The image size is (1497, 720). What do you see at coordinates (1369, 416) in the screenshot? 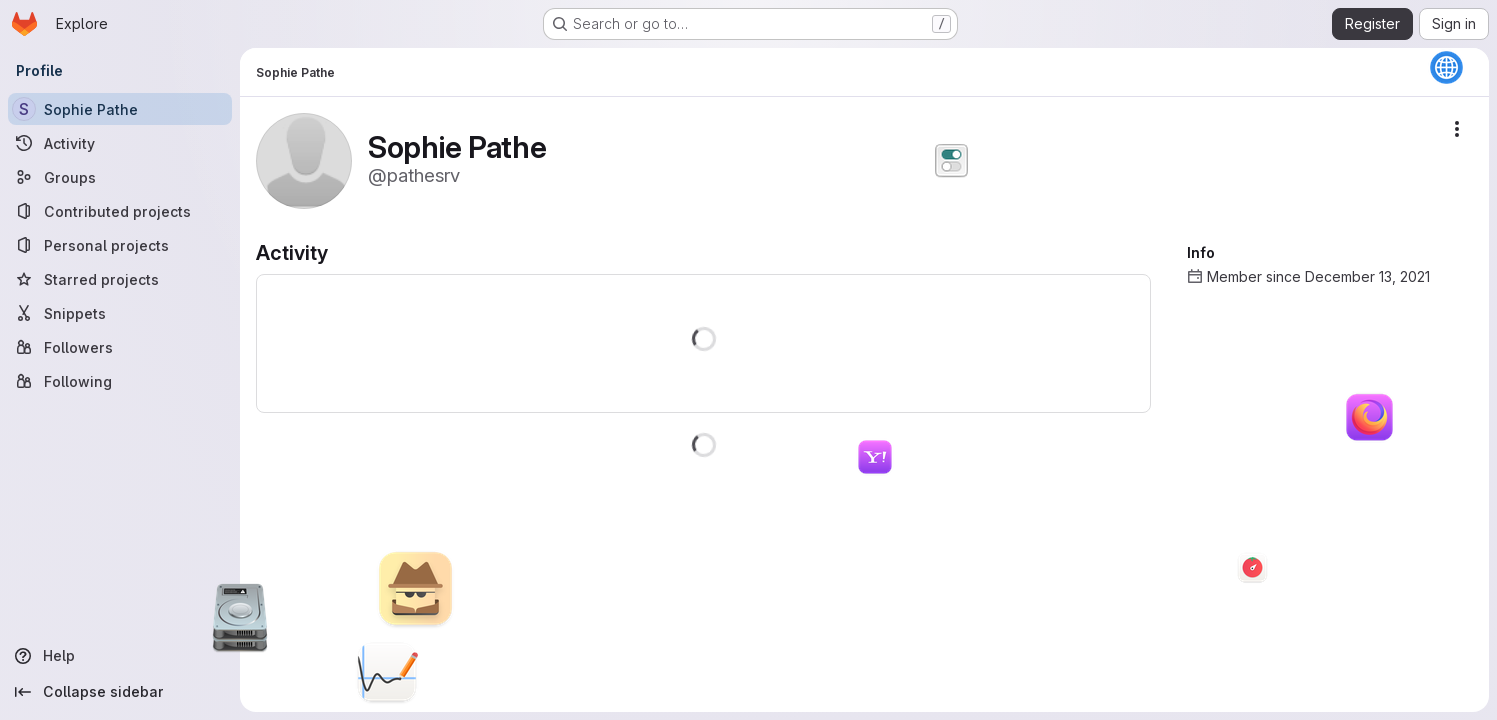
I see `open firefox browser` at bounding box center [1369, 416].